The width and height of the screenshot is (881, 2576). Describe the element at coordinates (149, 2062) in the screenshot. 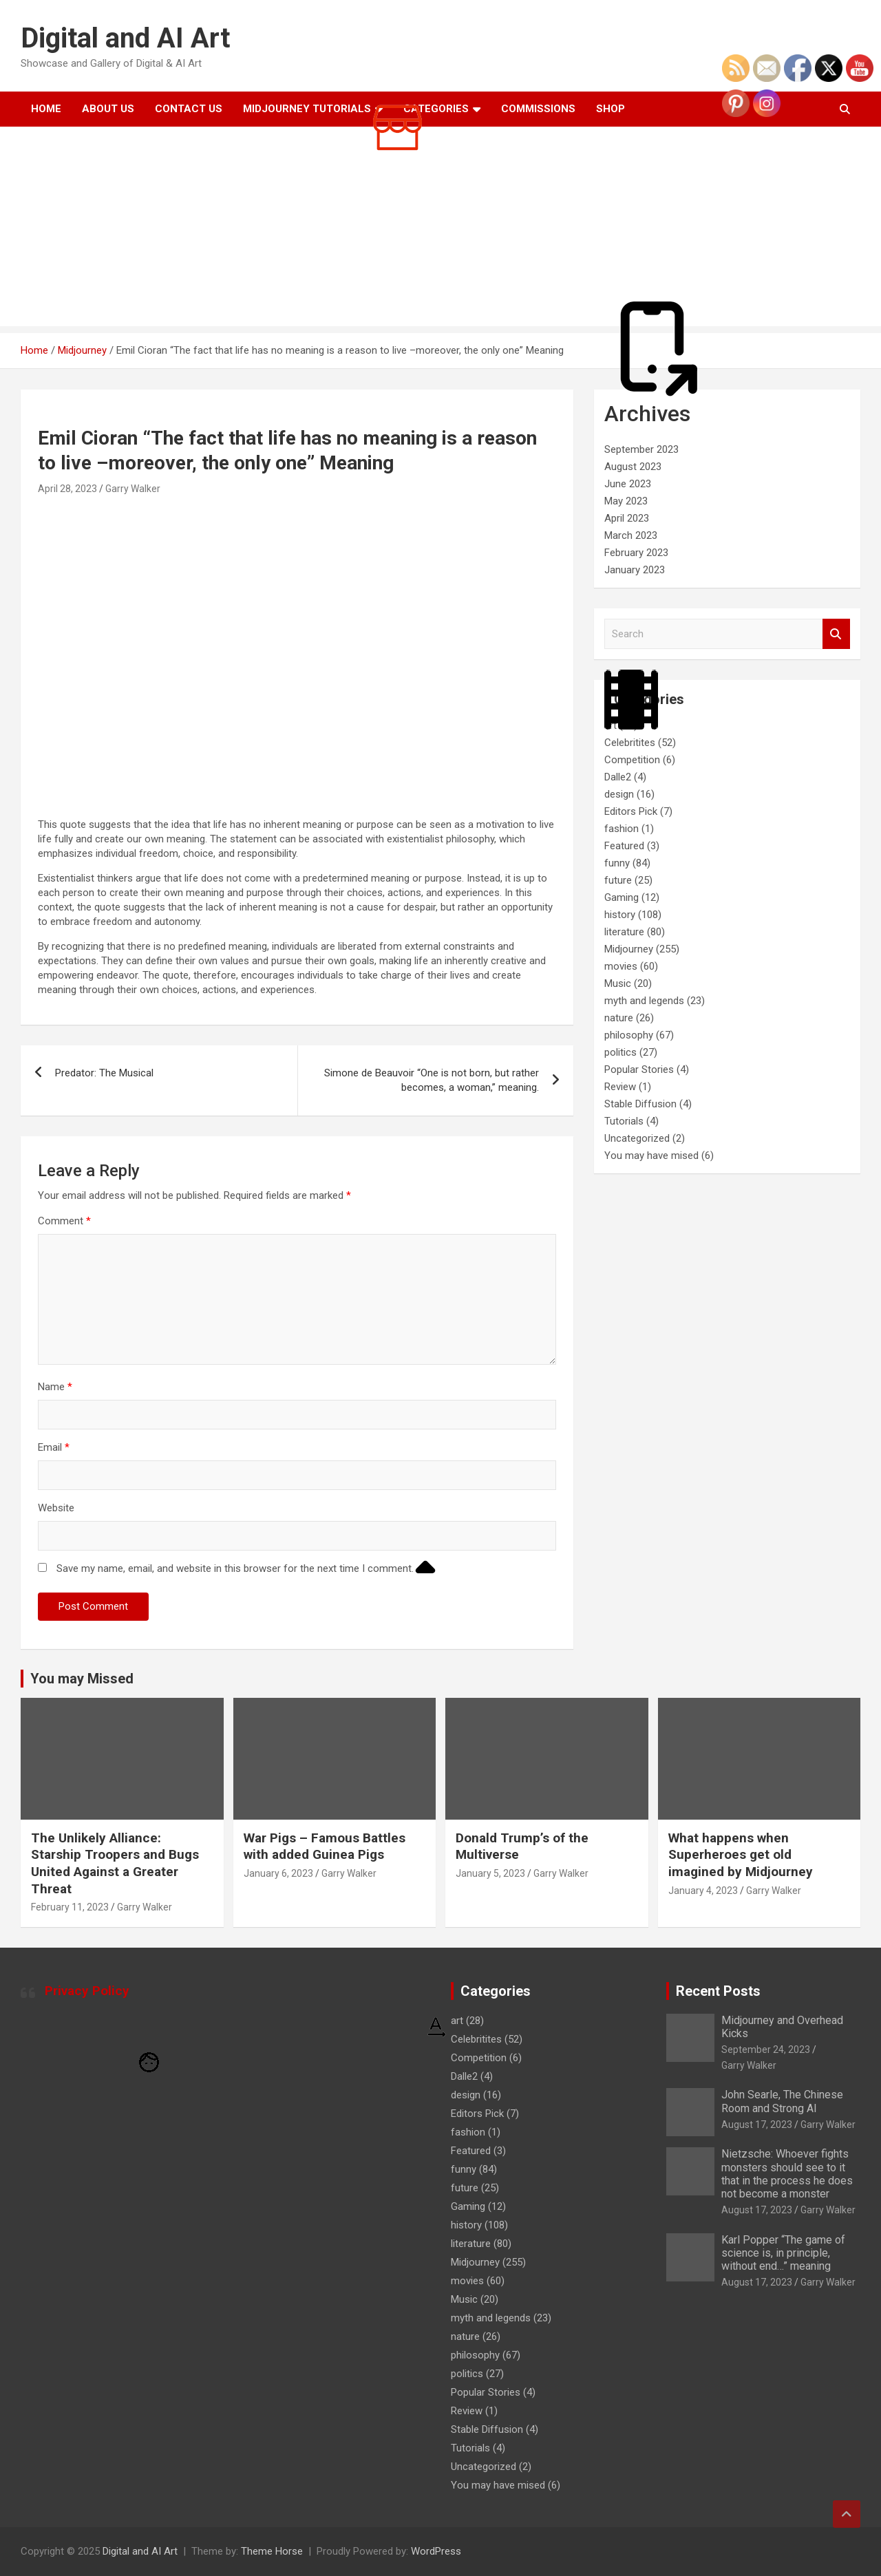

I see `enable face unlock for device security` at that location.